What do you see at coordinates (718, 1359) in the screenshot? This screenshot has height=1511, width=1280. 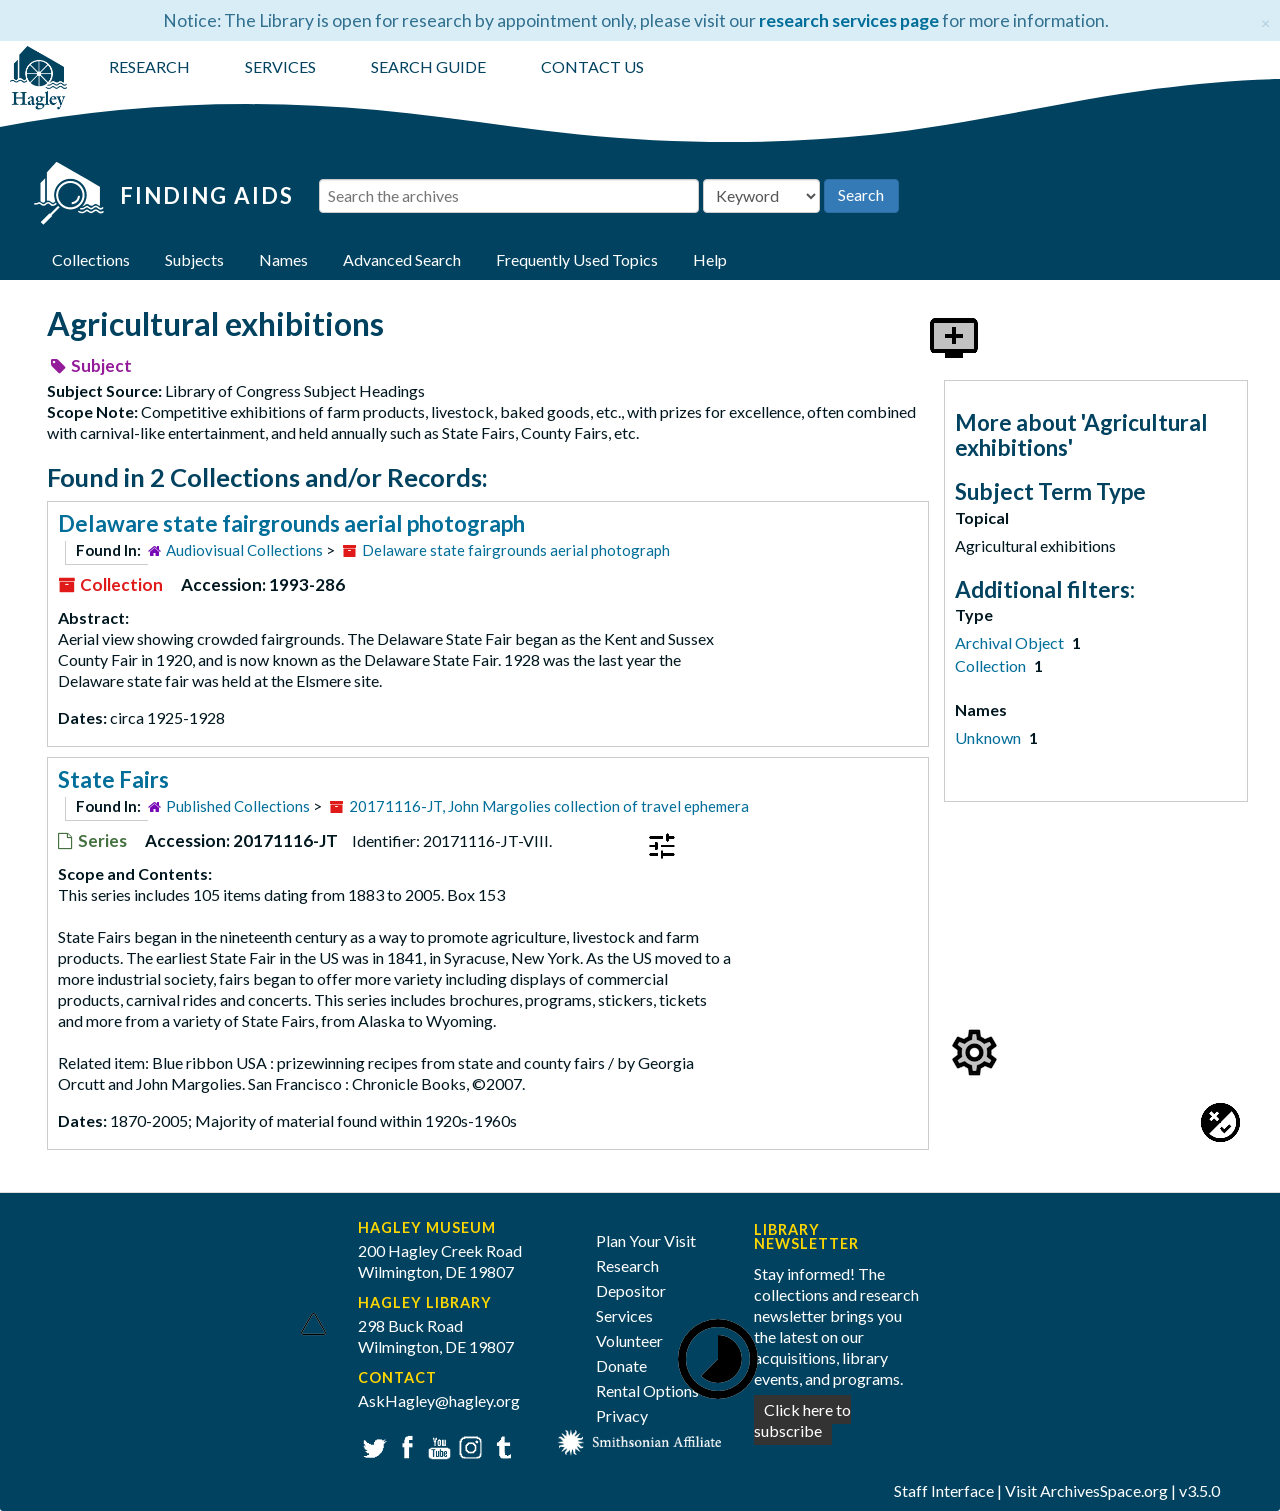 I see `access timelapse camera mode` at bounding box center [718, 1359].